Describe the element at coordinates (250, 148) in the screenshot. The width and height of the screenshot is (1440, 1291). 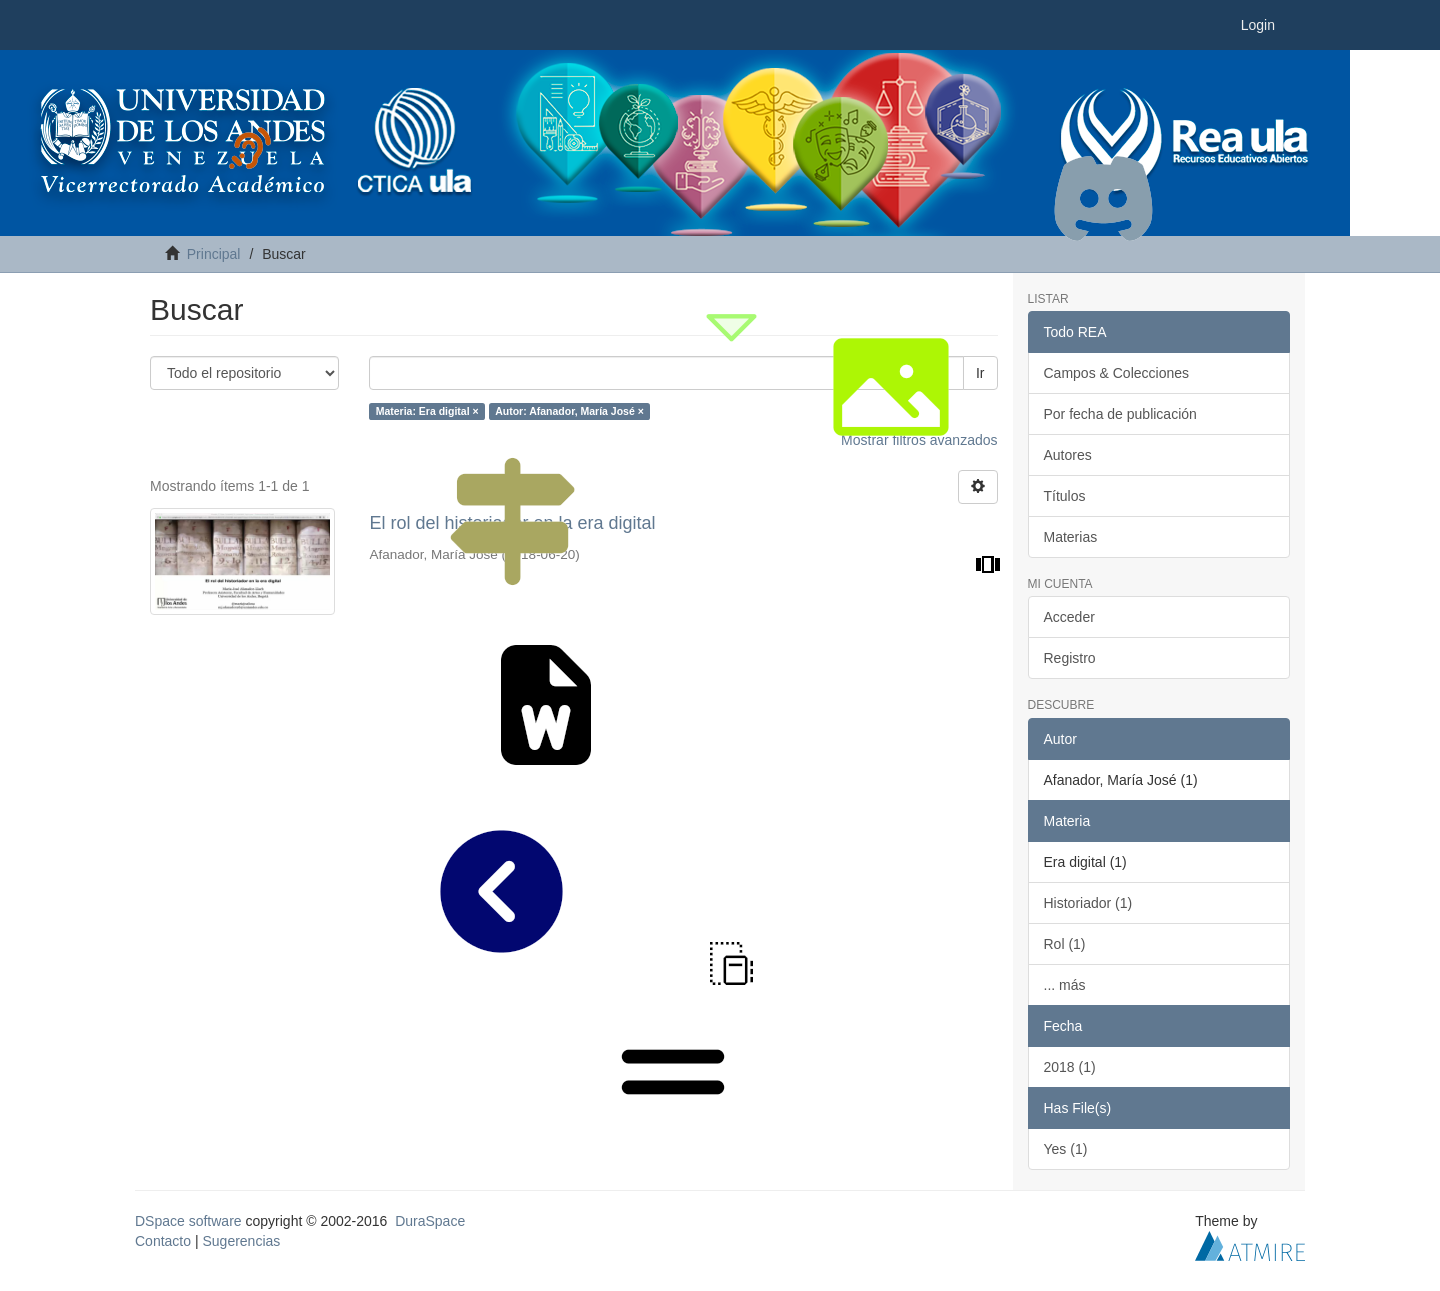
I see `indicates assistive listening systems available` at that location.